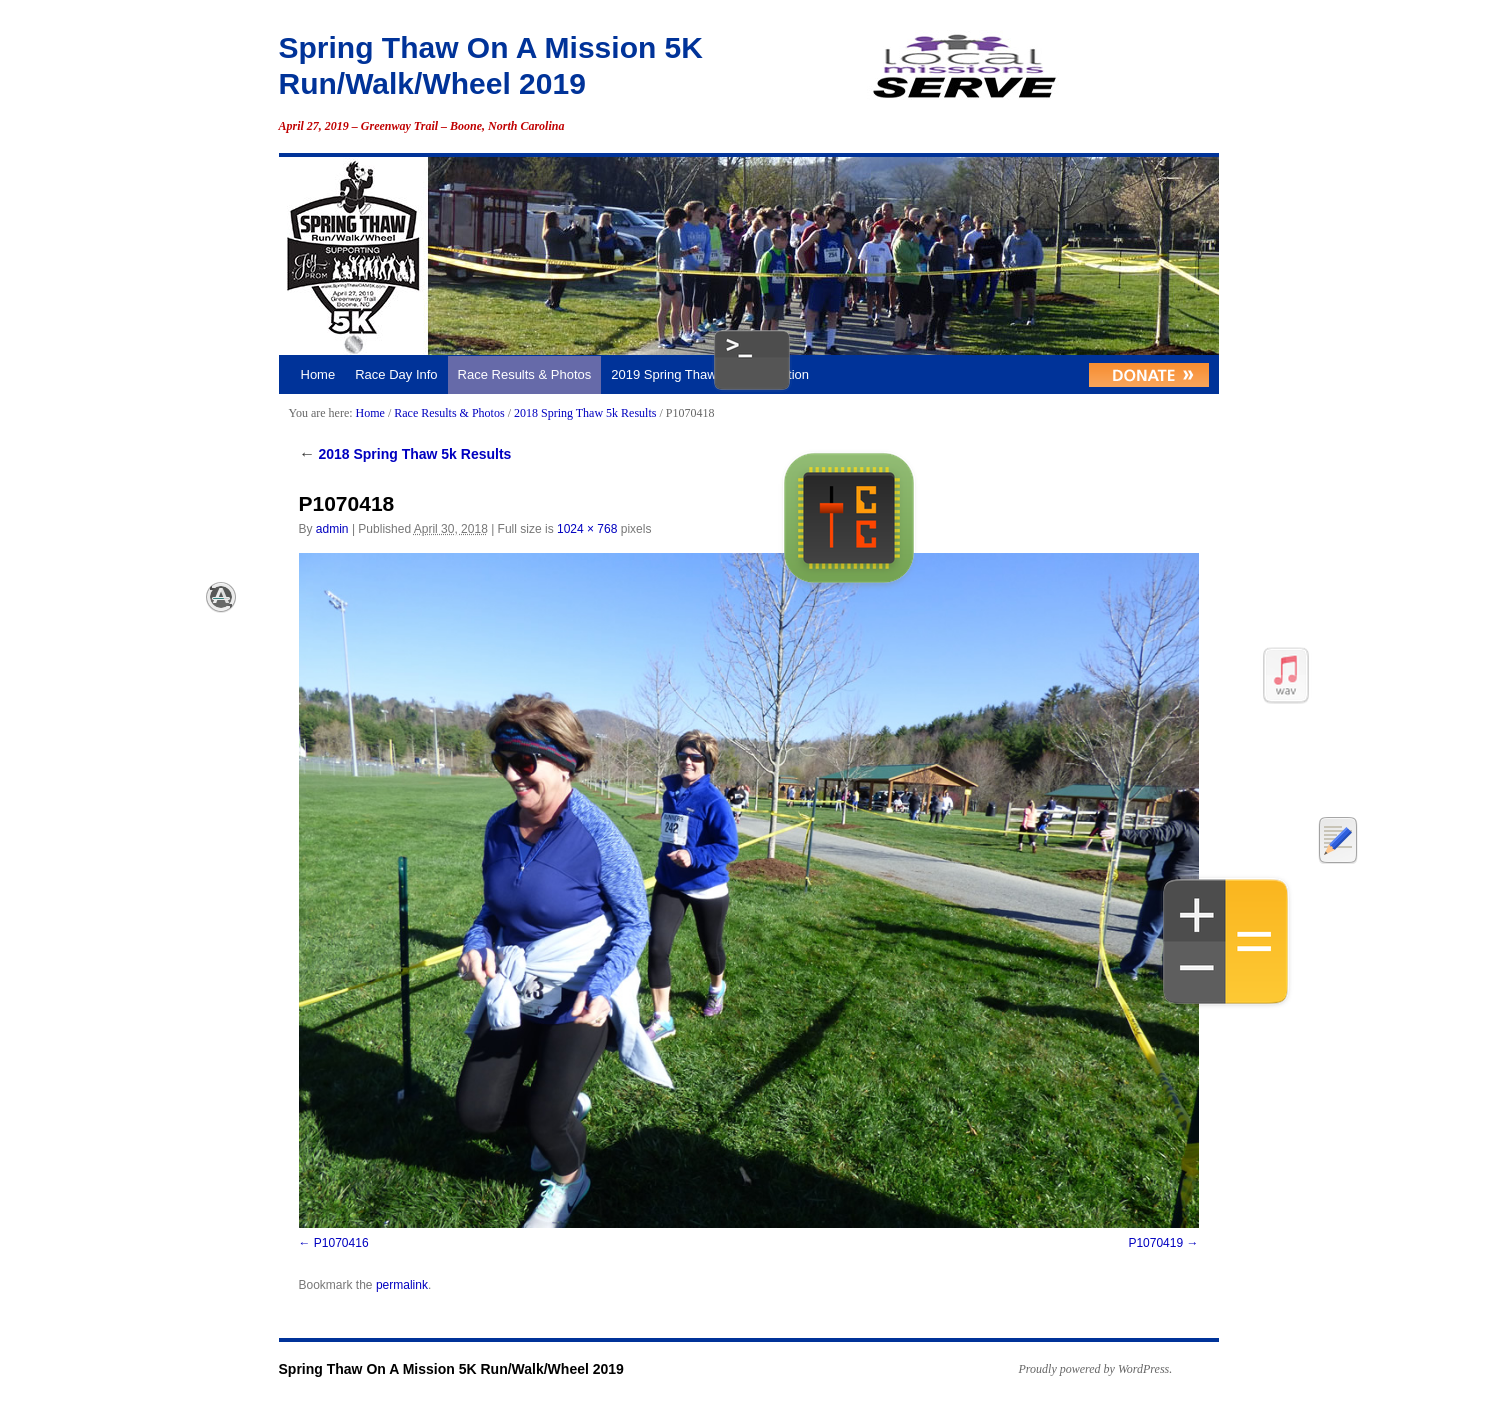 Image resolution: width=1497 pixels, height=1416 pixels. I want to click on open the terminal application, so click(752, 360).